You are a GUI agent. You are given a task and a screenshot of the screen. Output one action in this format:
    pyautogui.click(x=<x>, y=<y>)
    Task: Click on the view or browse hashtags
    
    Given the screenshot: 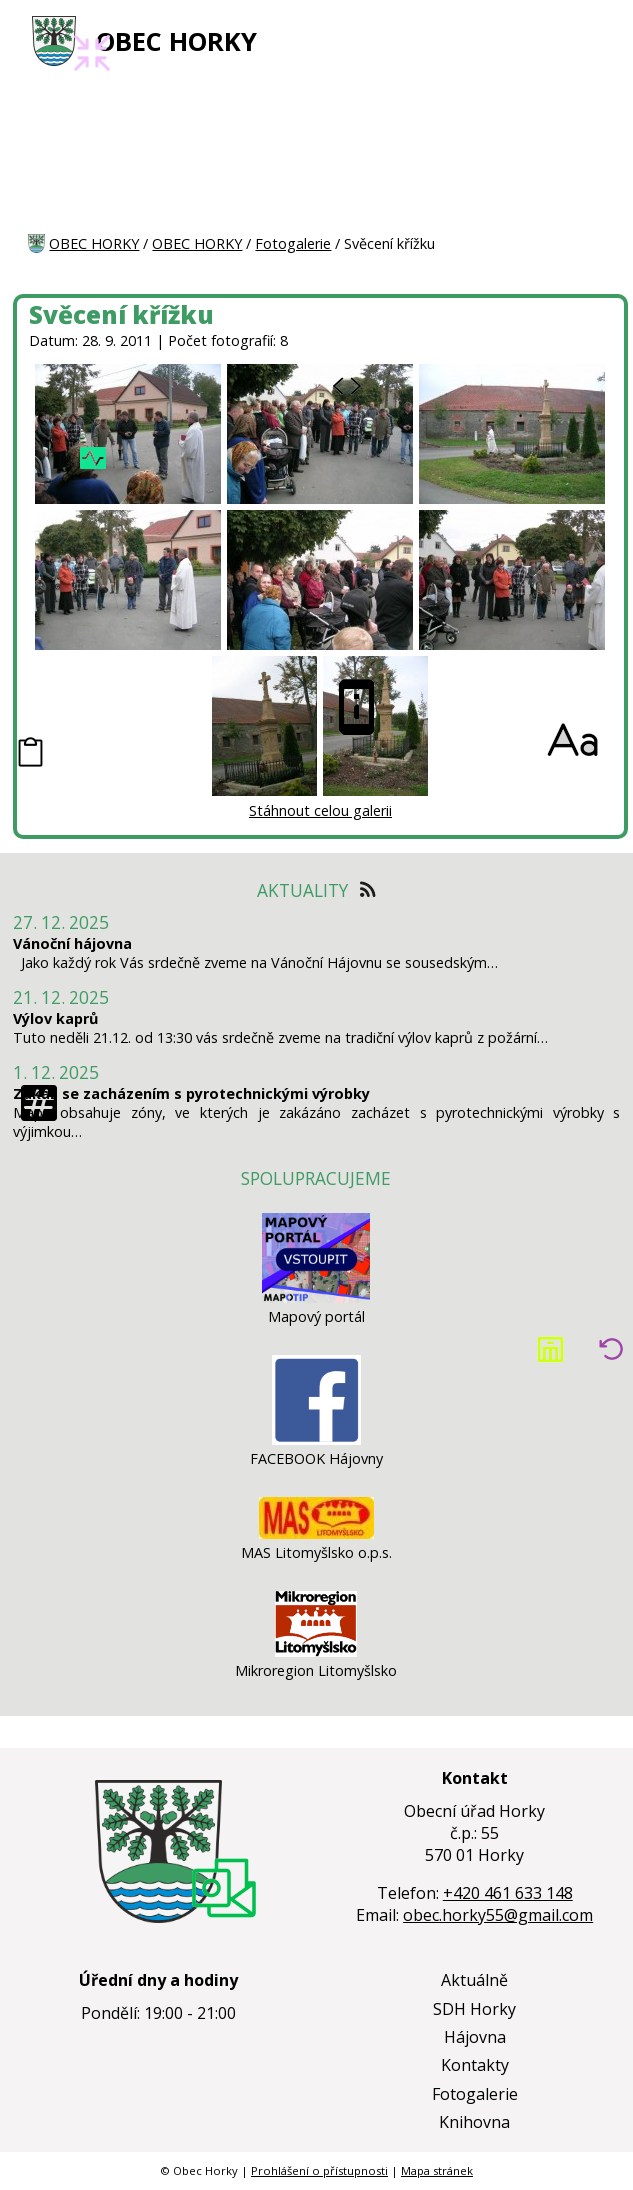 What is the action you would take?
    pyautogui.click(x=39, y=1103)
    